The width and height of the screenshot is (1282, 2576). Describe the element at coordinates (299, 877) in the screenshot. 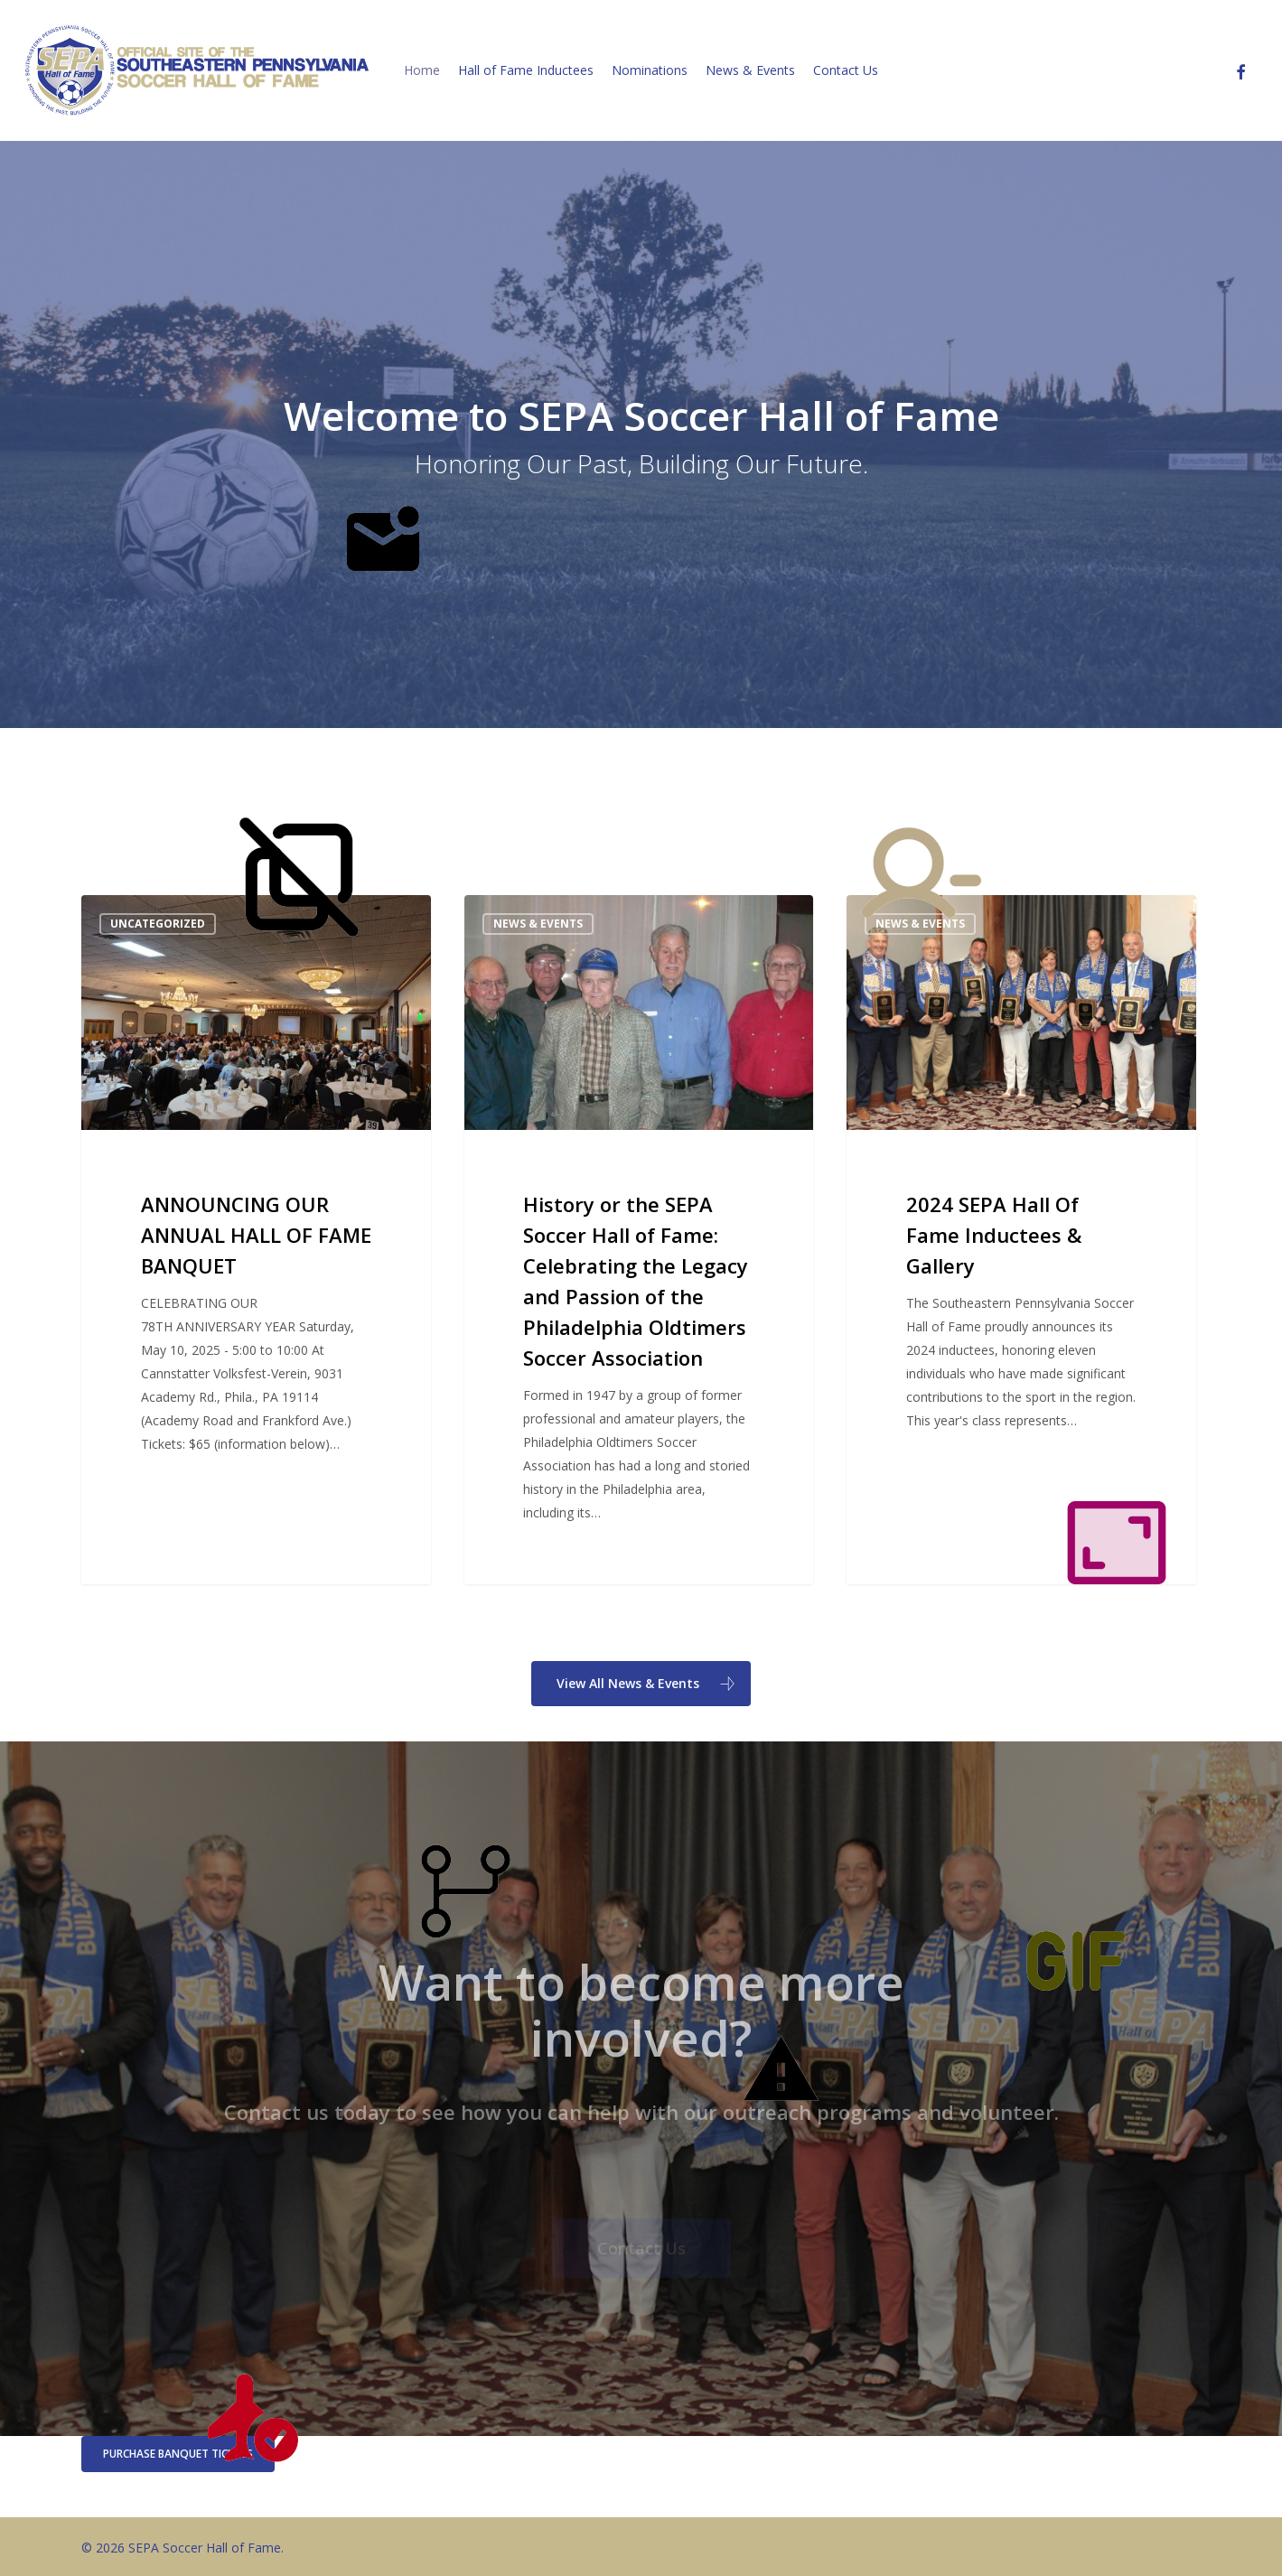

I see `disable layer view` at that location.